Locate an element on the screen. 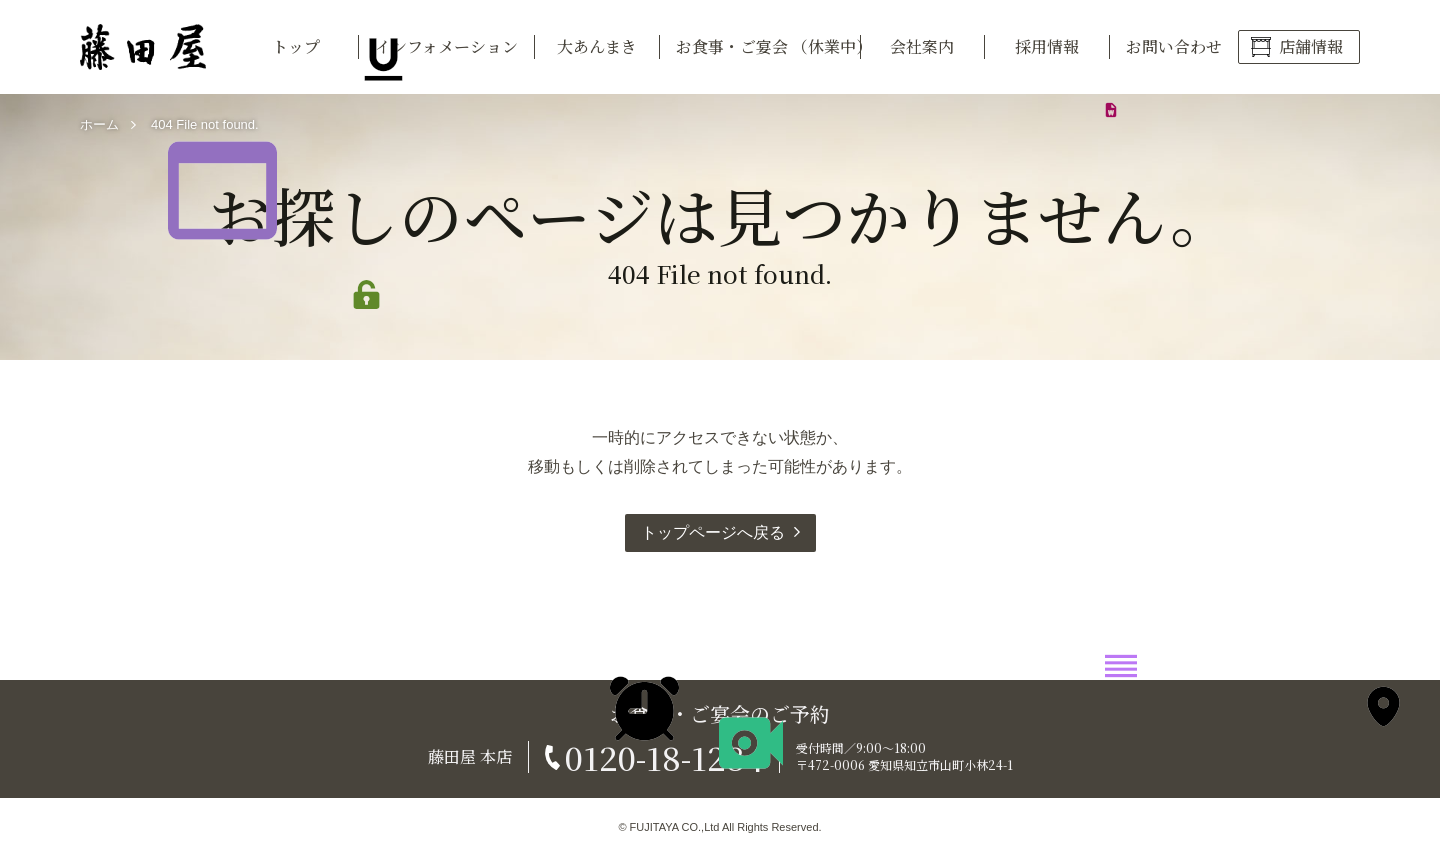 This screenshot has height=842, width=1440. apply underline formatting to selected text is located at coordinates (383, 59).